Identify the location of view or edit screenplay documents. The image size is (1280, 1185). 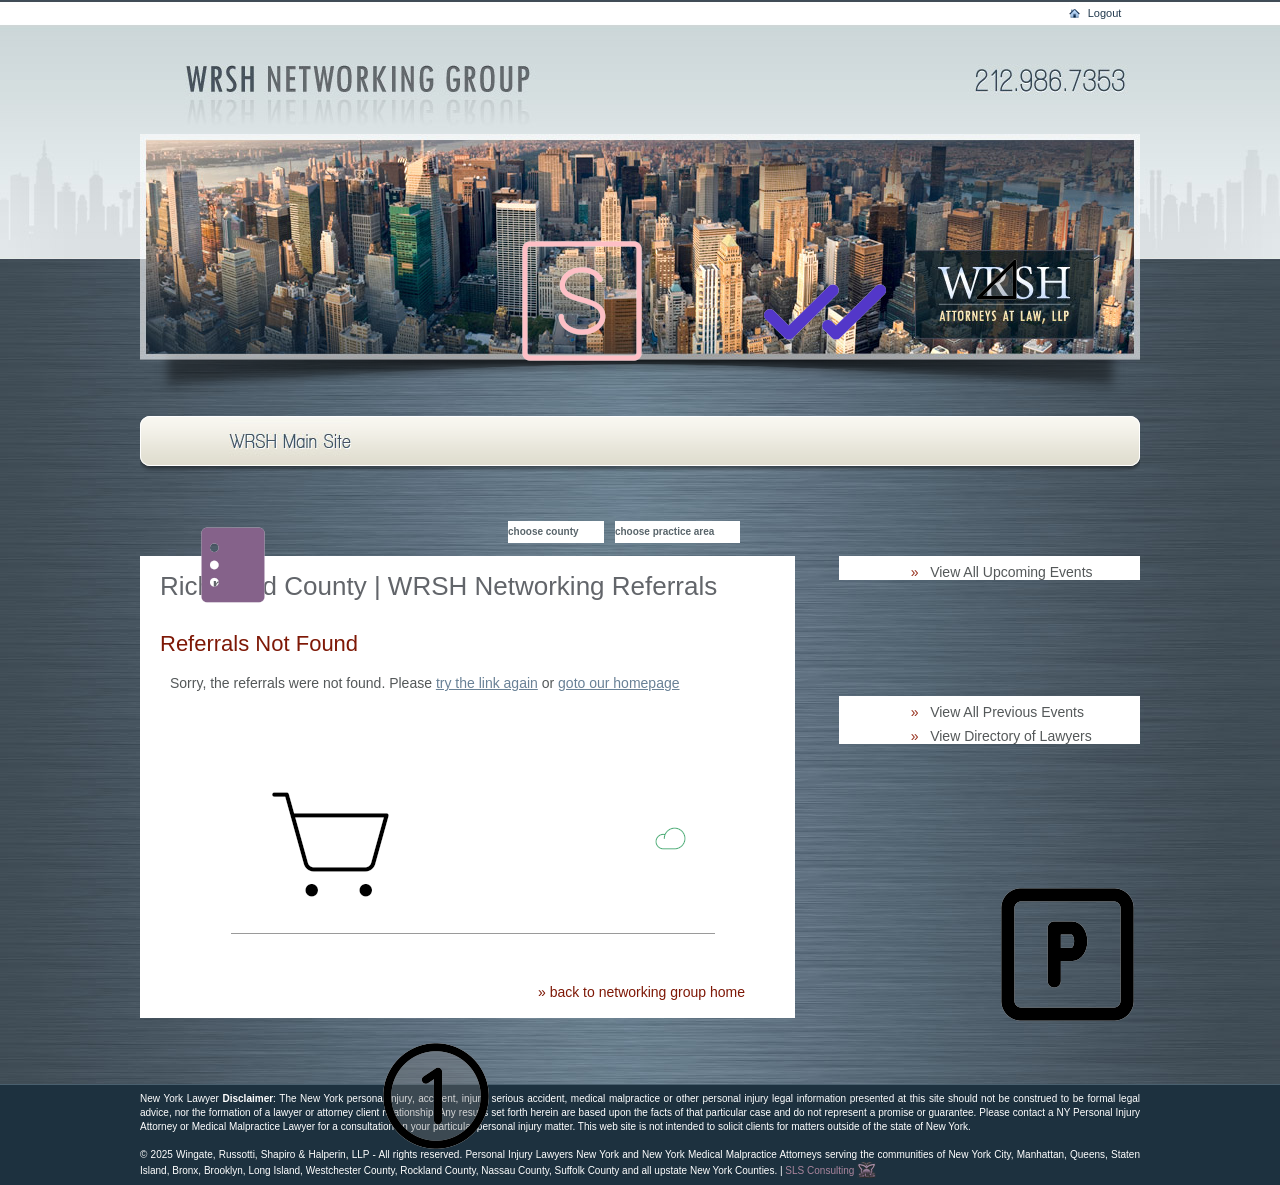
(233, 565).